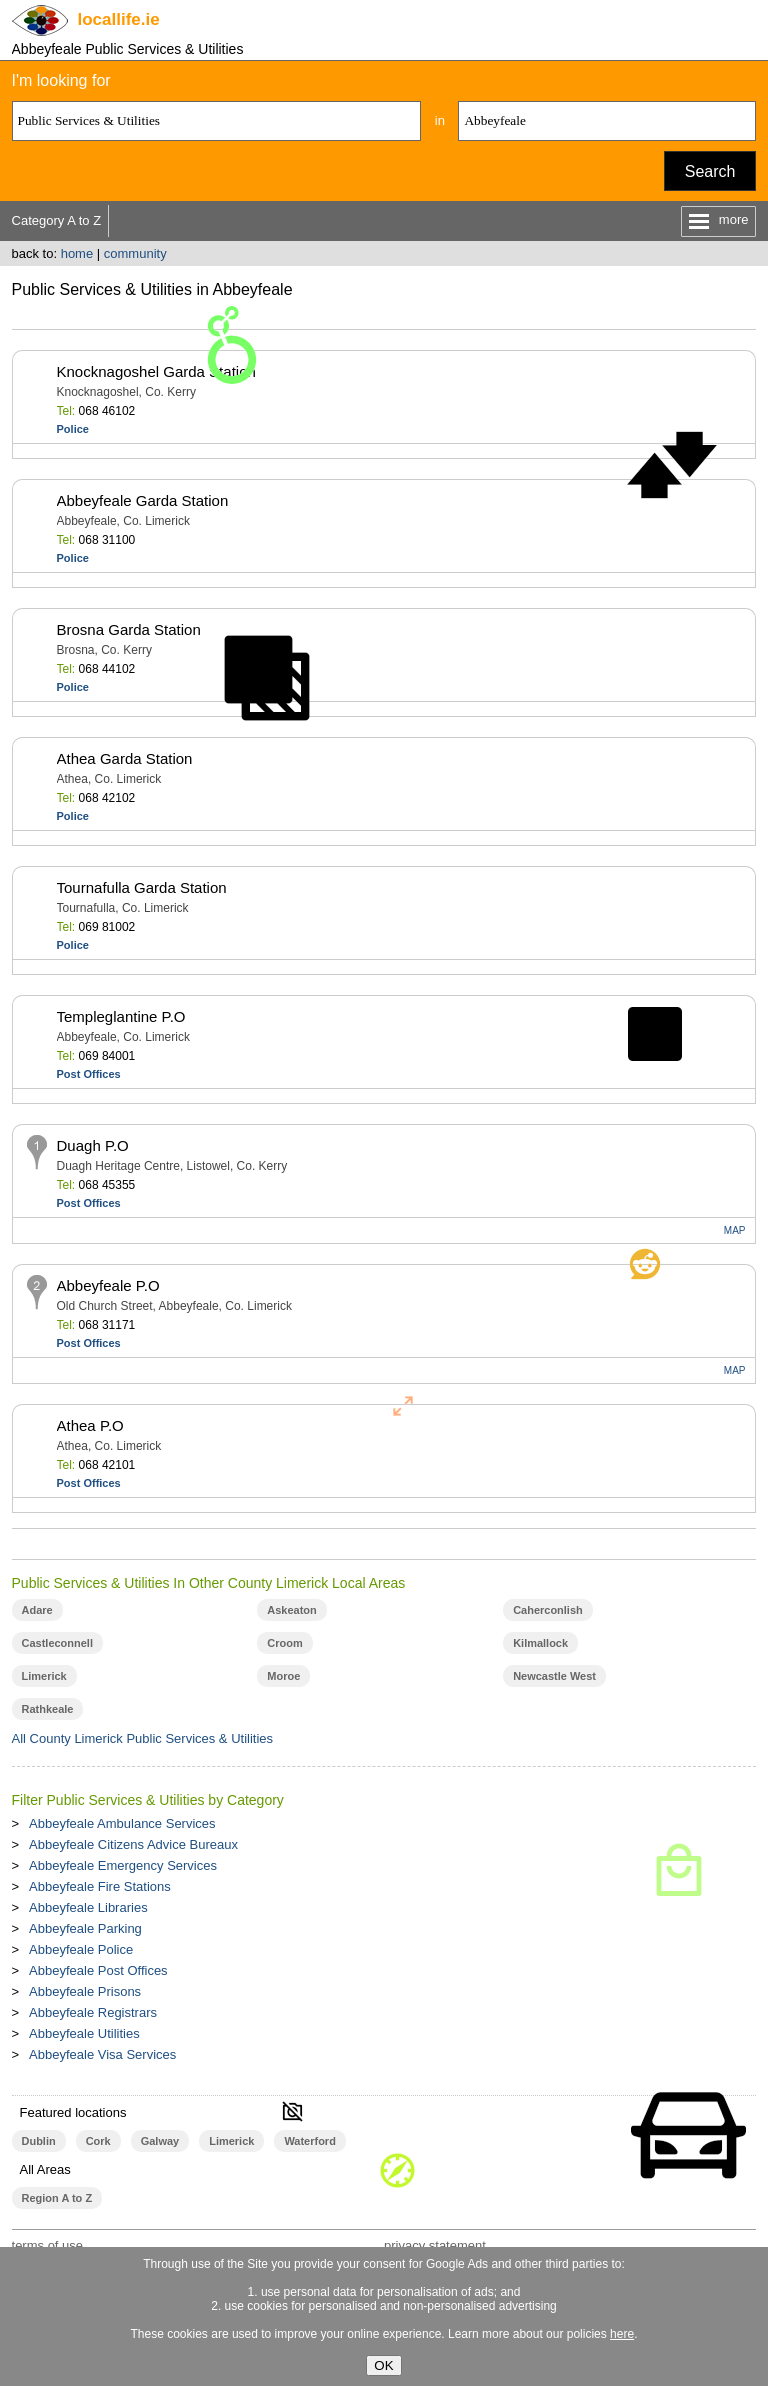  What do you see at coordinates (292, 2111) in the screenshot?
I see `camera is disabled or turned off` at bounding box center [292, 2111].